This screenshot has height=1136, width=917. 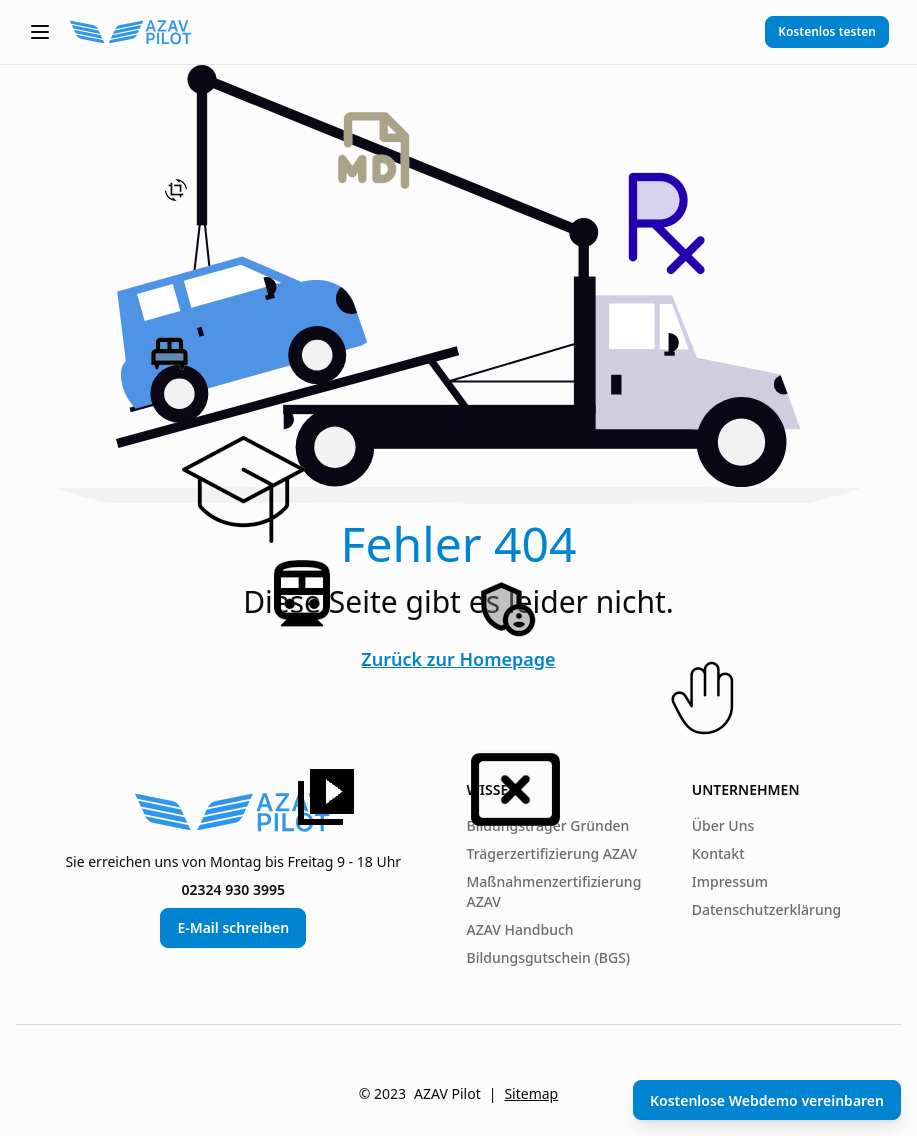 I want to click on rotate and crop an image, so click(x=176, y=190).